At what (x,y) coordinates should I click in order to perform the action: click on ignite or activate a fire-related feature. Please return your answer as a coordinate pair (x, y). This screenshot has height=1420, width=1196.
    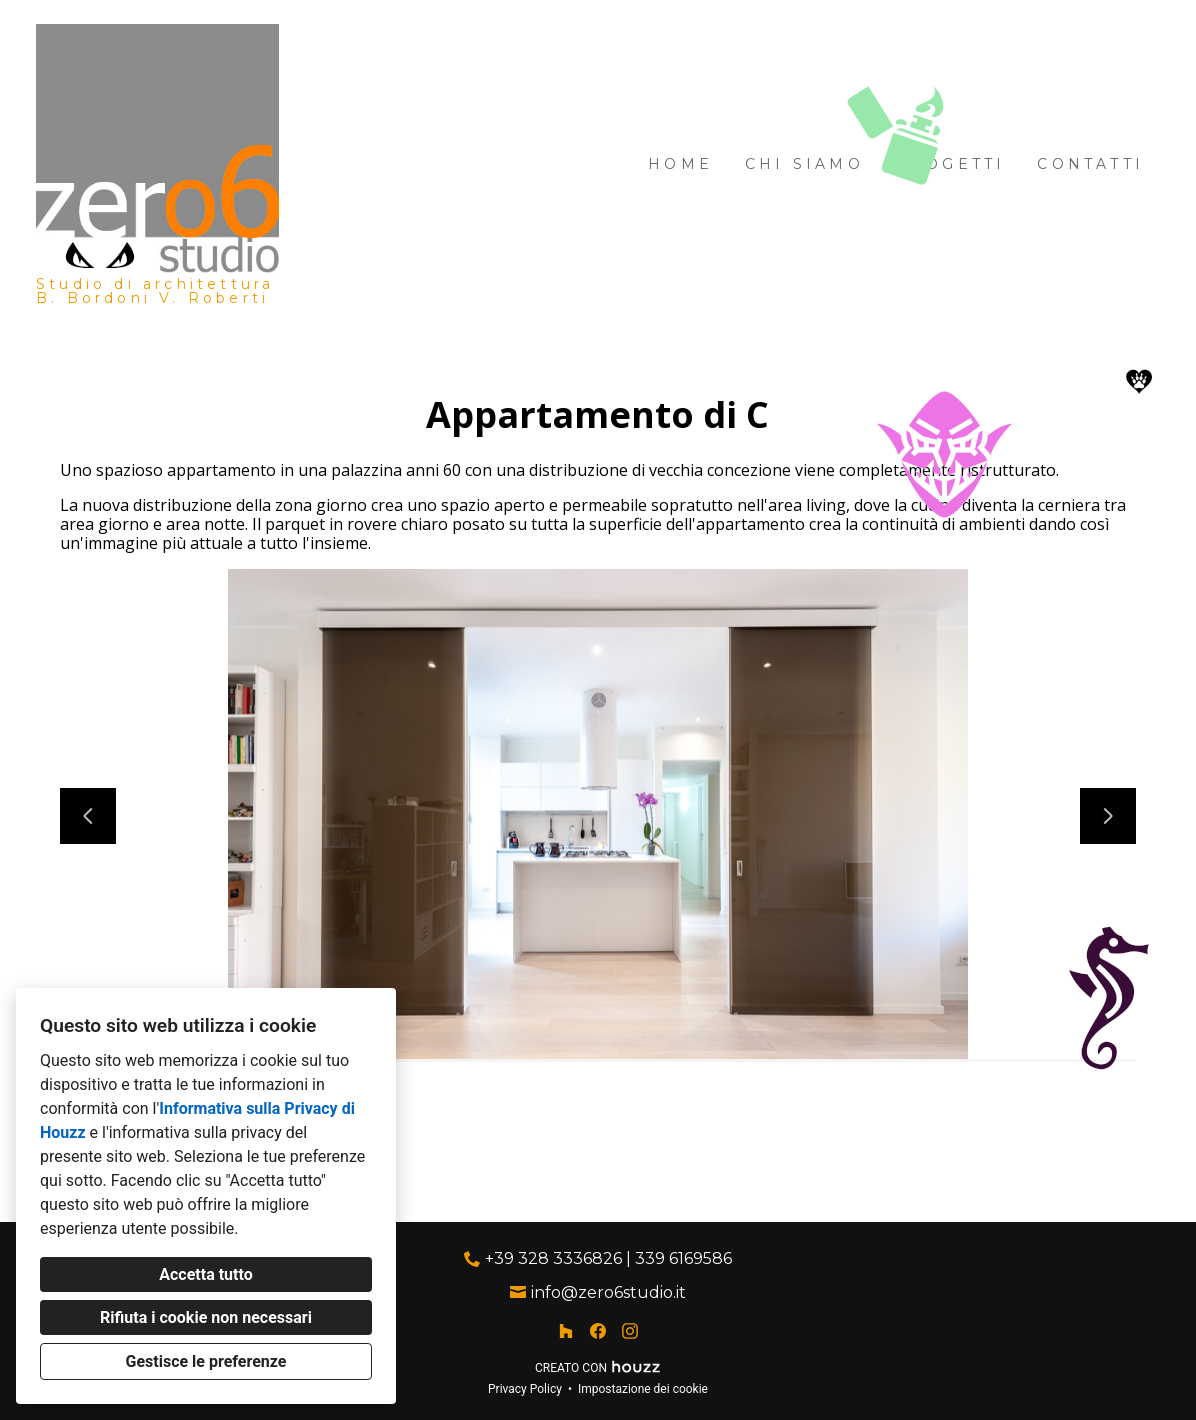
    Looking at the image, I should click on (895, 135).